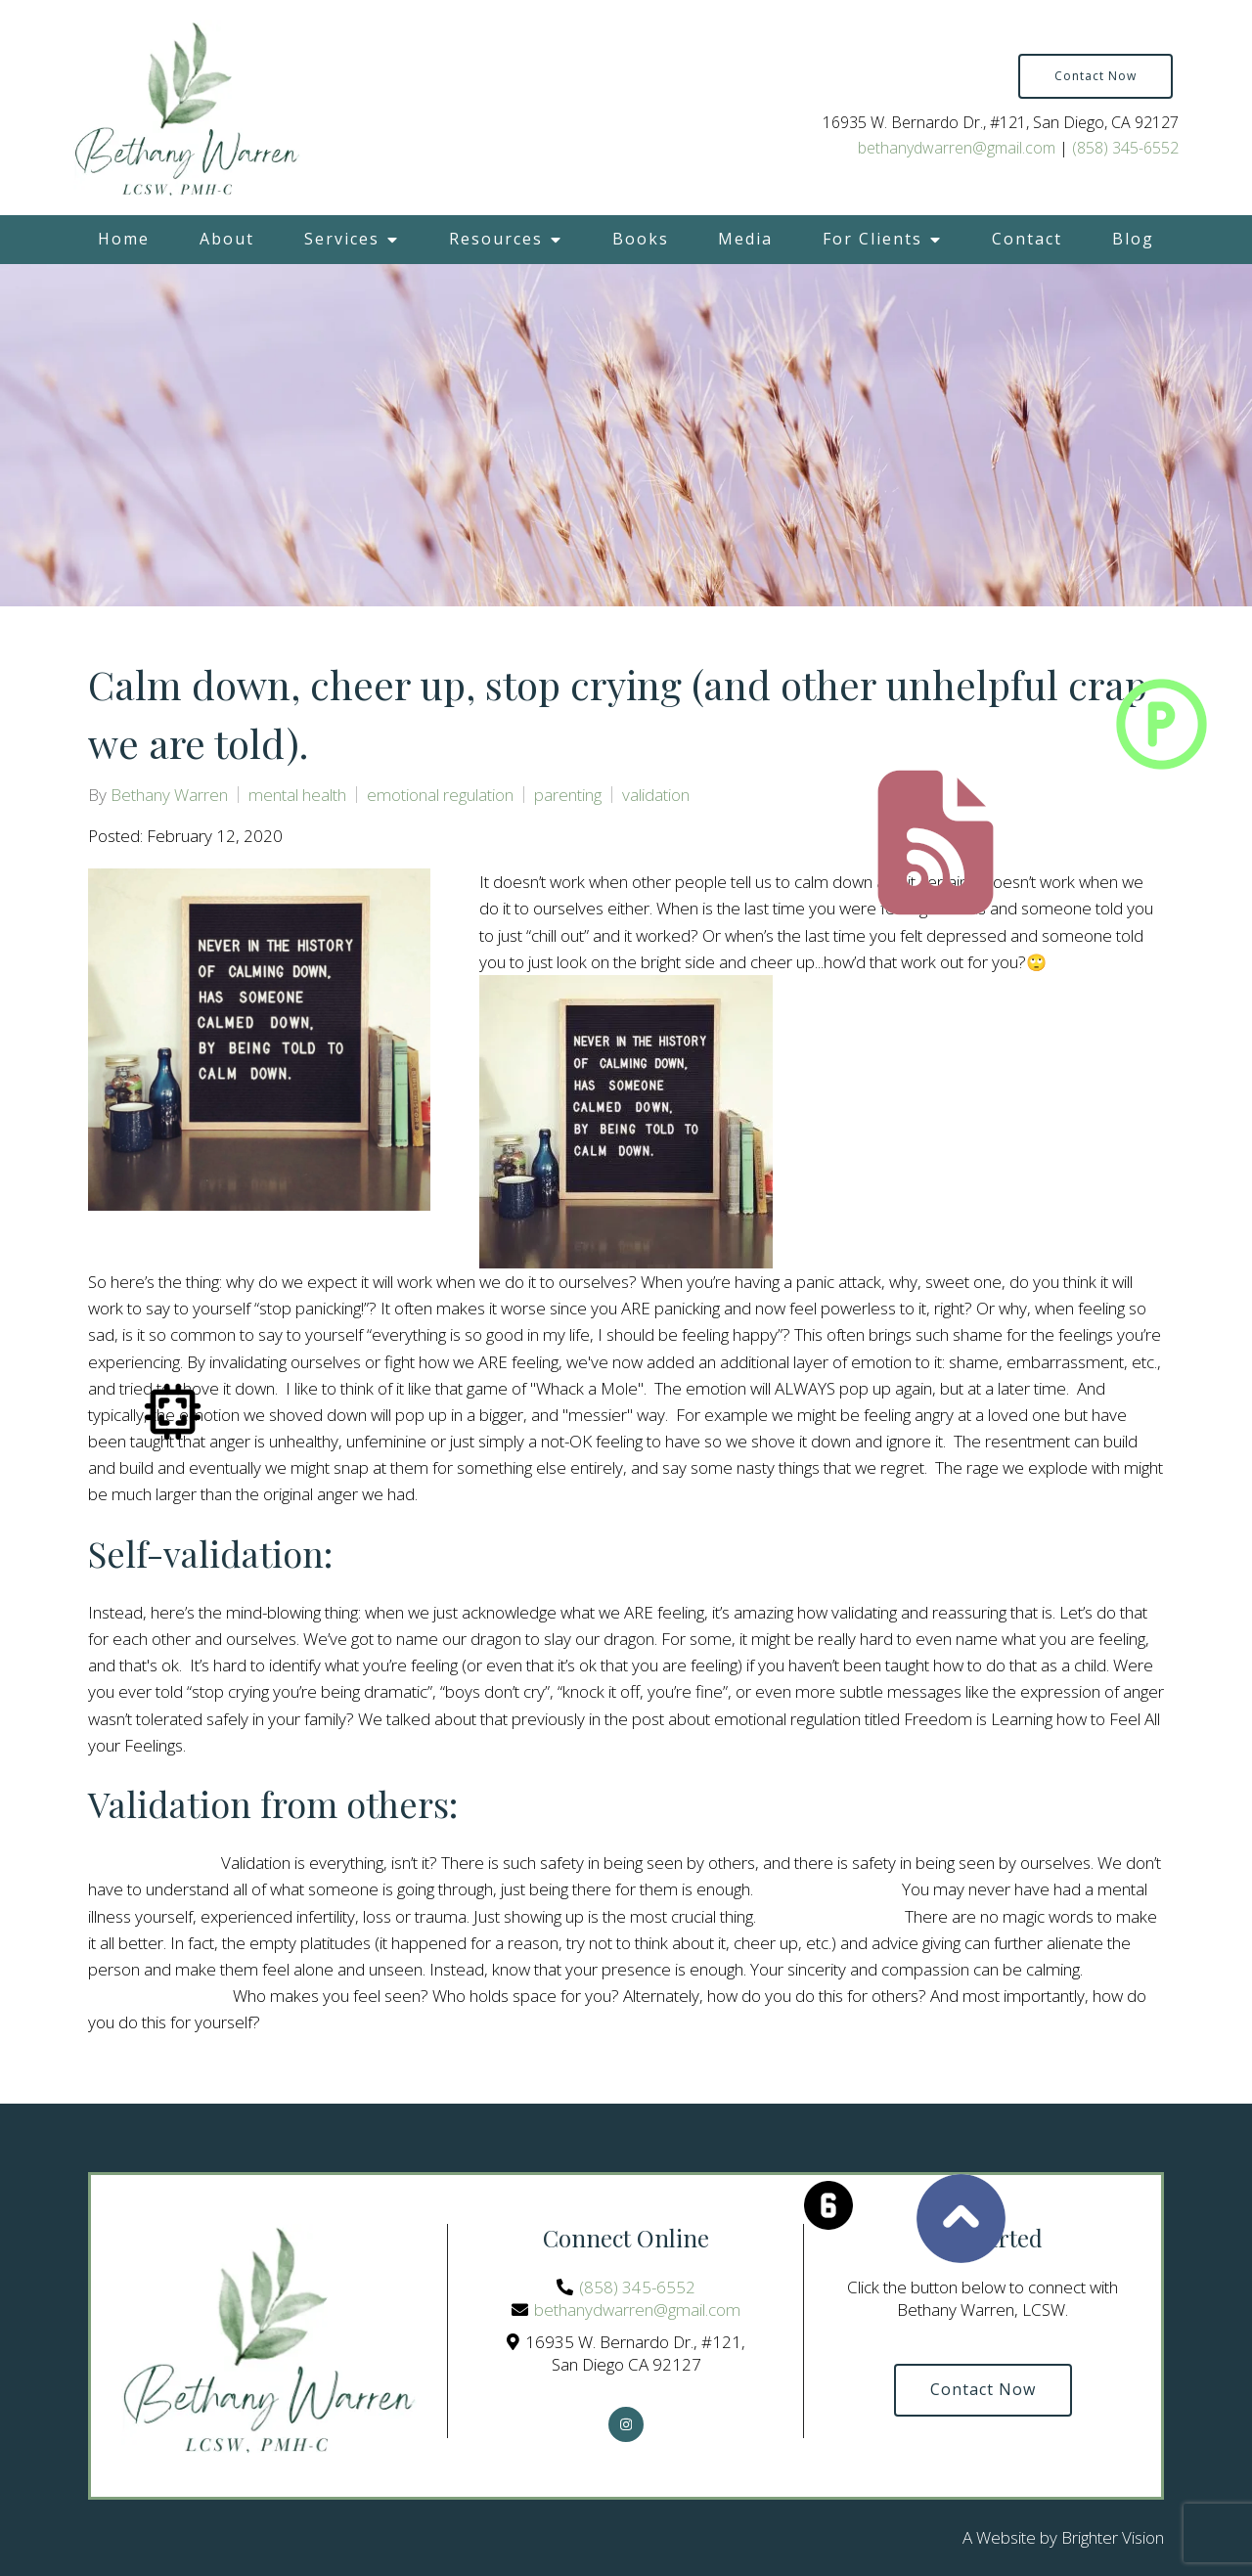 Image resolution: width=1252 pixels, height=2576 pixels. What do you see at coordinates (828, 2205) in the screenshot?
I see `indicates step 6 in a numbered process` at bounding box center [828, 2205].